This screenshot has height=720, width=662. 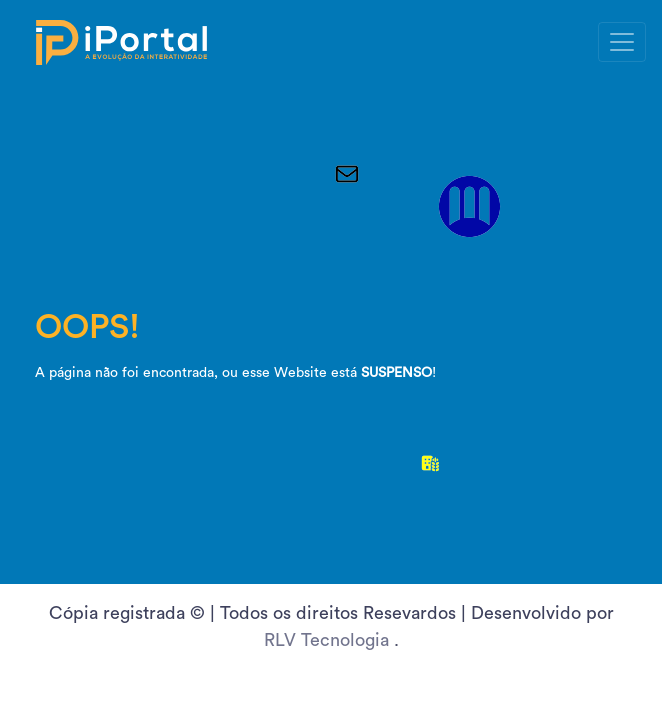 What do you see at coordinates (430, 463) in the screenshot?
I see `access agricultural or farm management services` at bounding box center [430, 463].